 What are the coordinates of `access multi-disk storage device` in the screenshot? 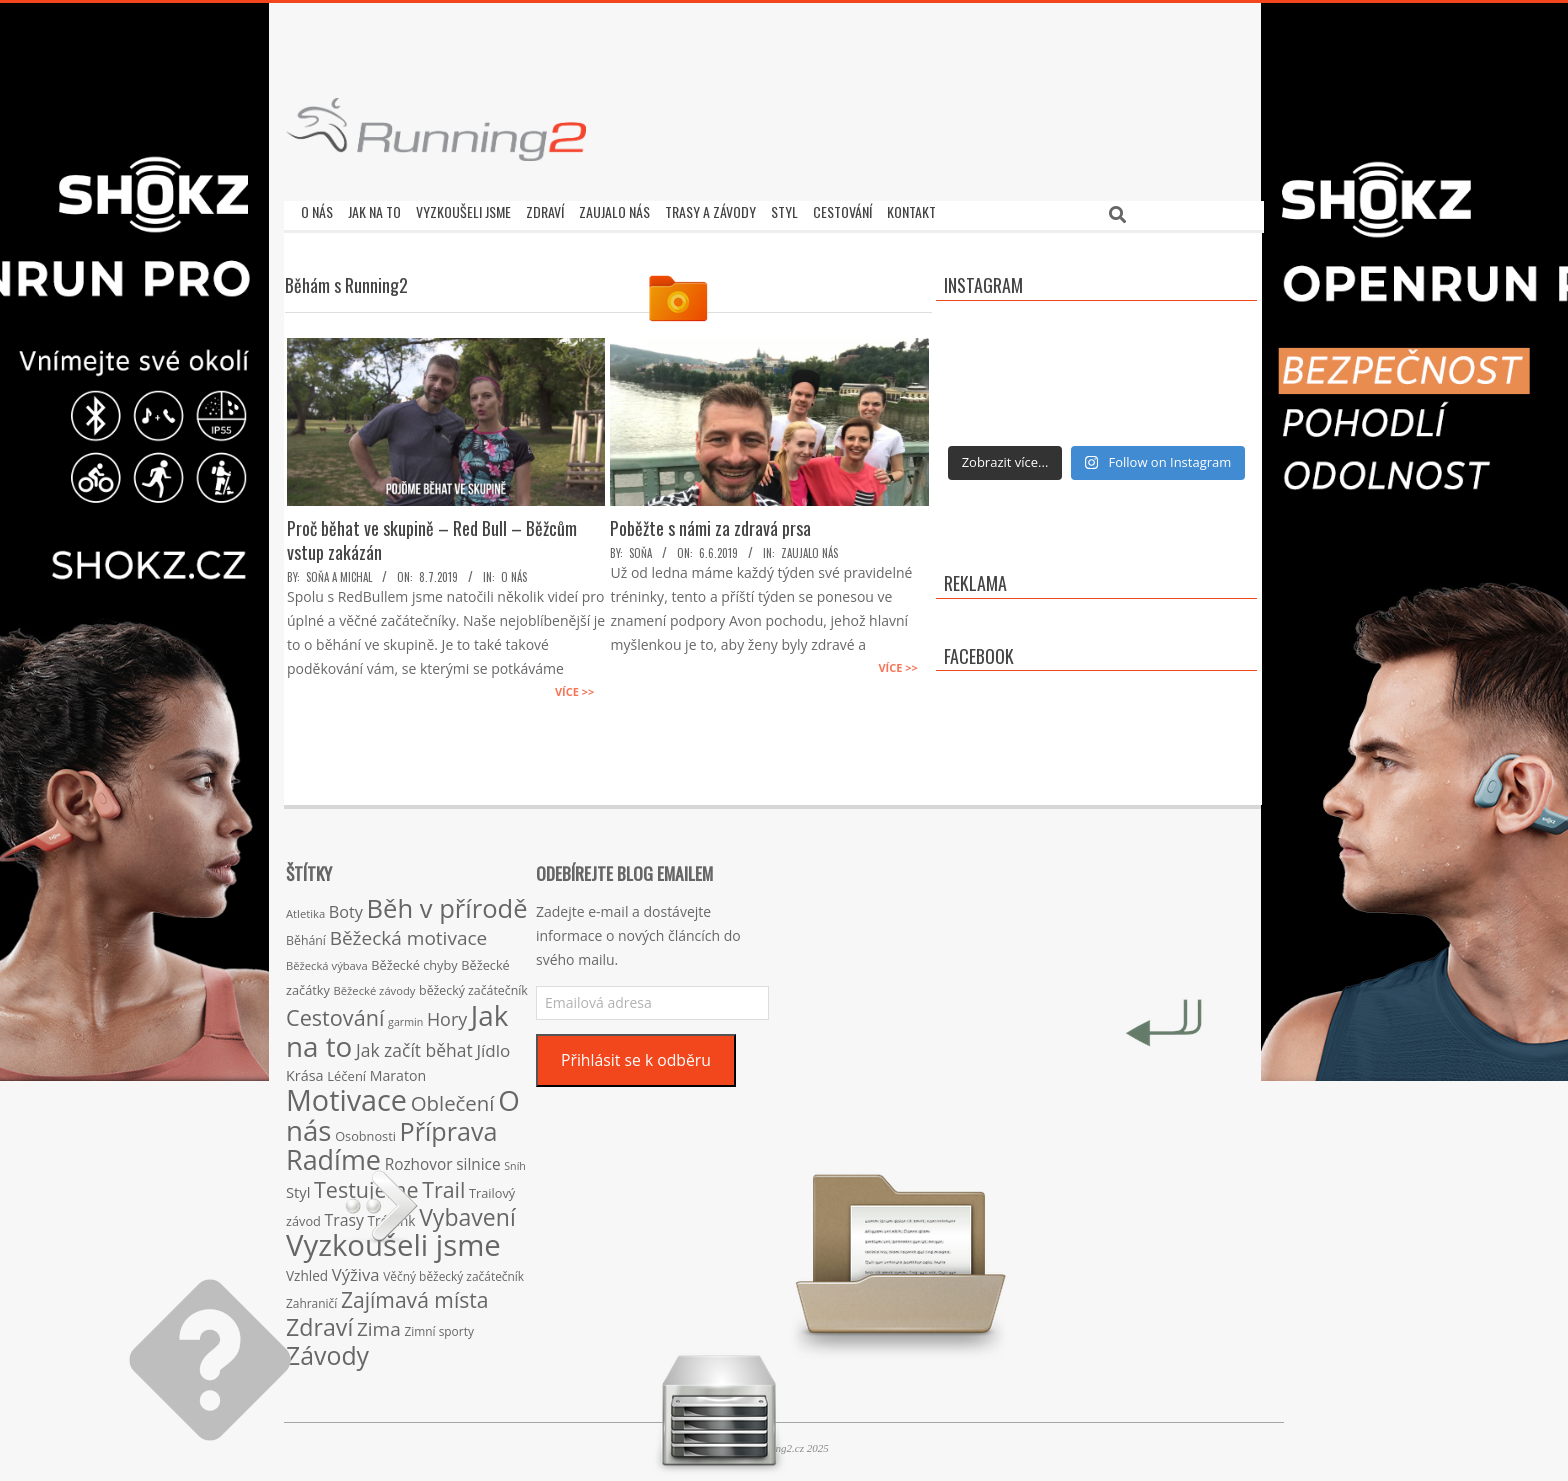 It's located at (719, 1411).